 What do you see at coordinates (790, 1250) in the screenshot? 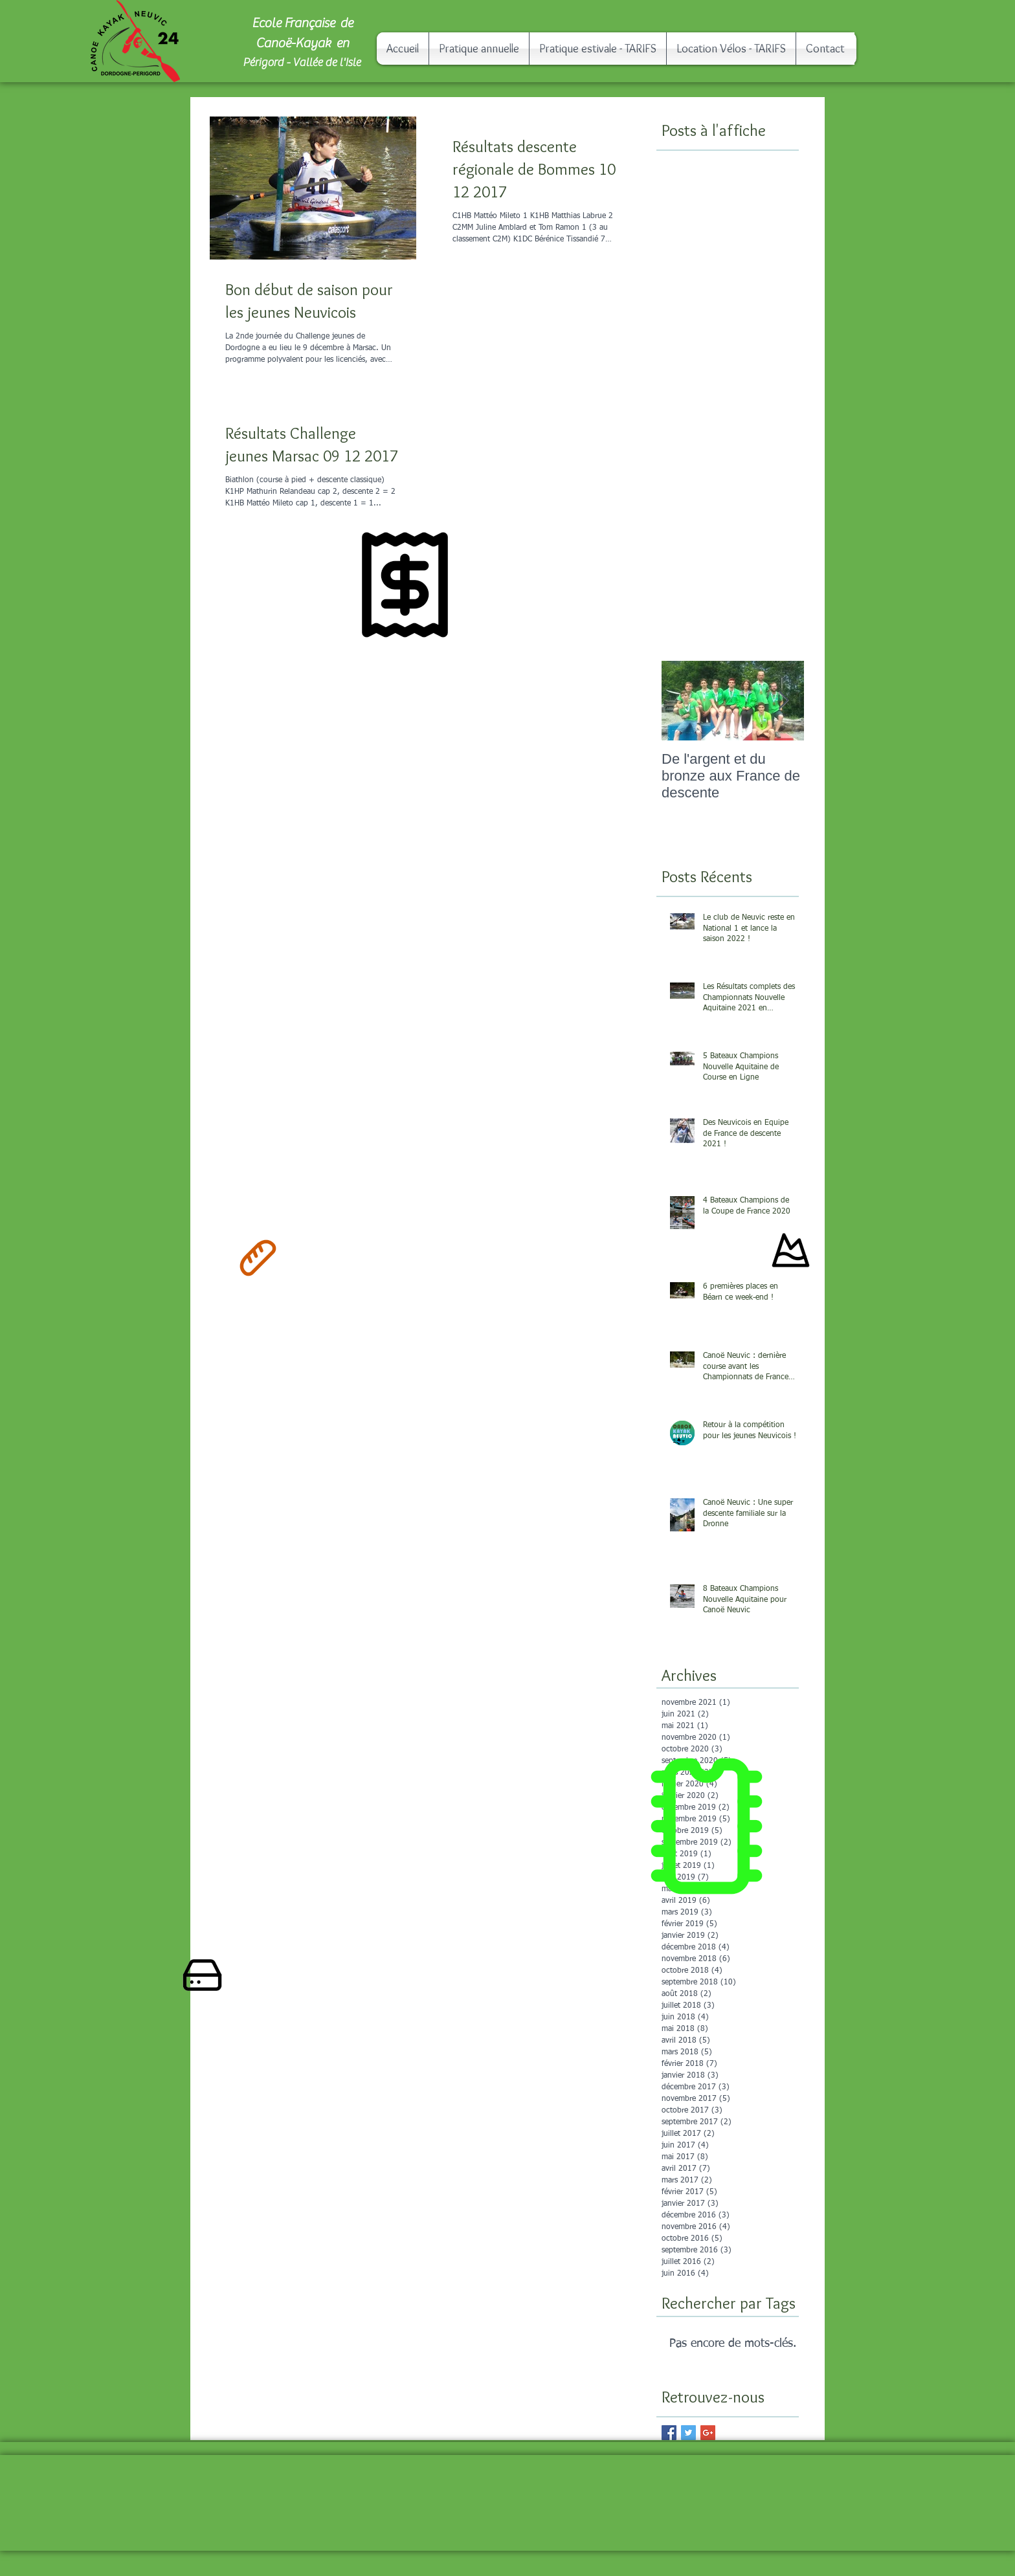
I see `view mountain or alpine destinations` at bounding box center [790, 1250].